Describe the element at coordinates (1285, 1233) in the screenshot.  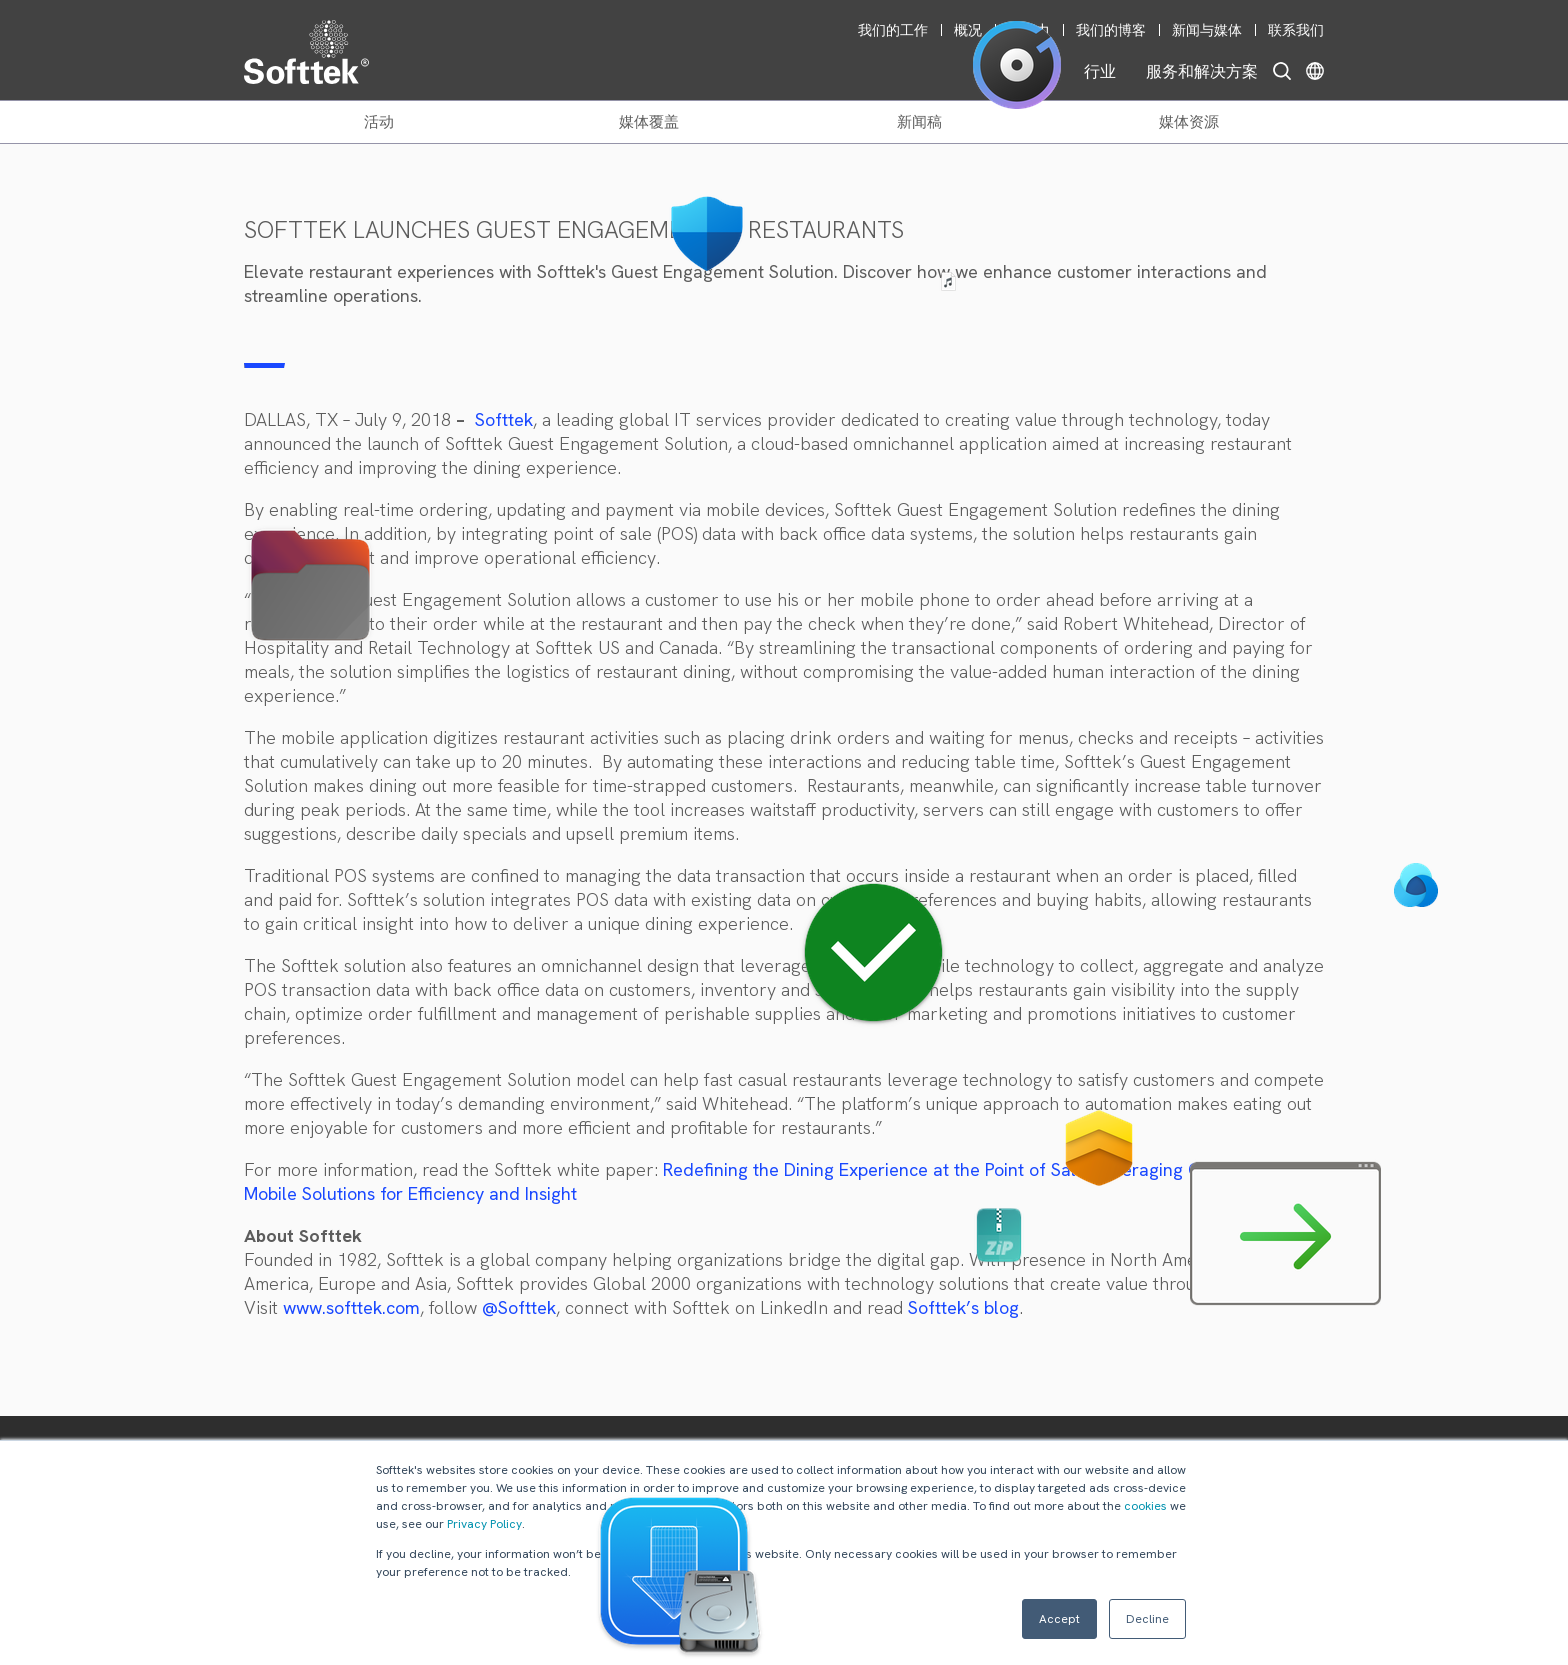
I see `move window to another display or position` at that location.